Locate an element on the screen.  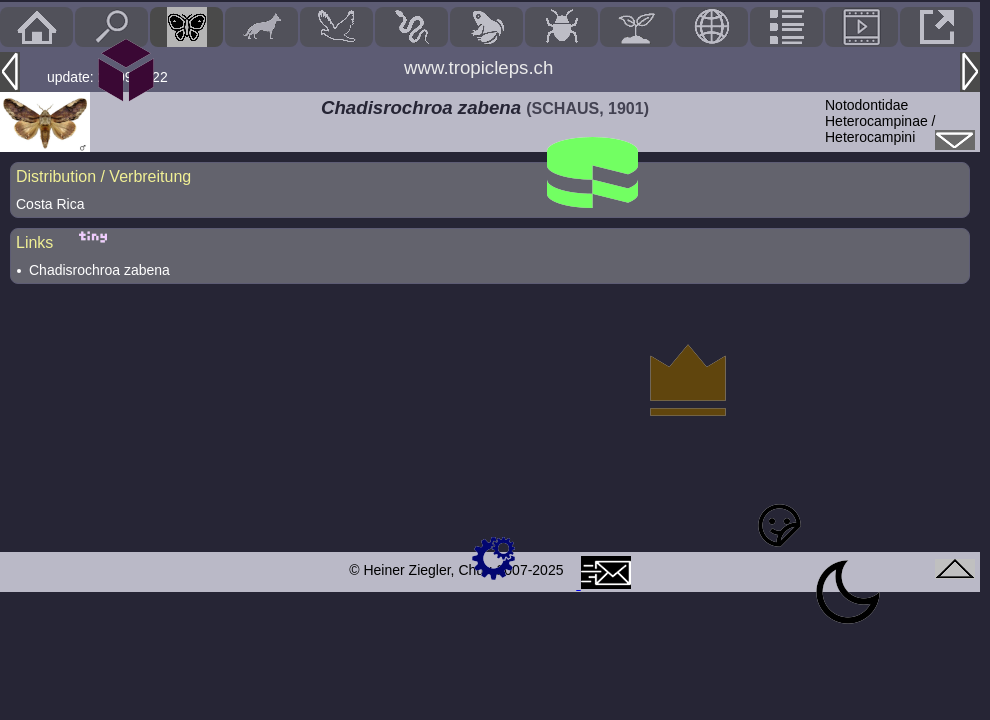
enable dark mode is located at coordinates (848, 592).